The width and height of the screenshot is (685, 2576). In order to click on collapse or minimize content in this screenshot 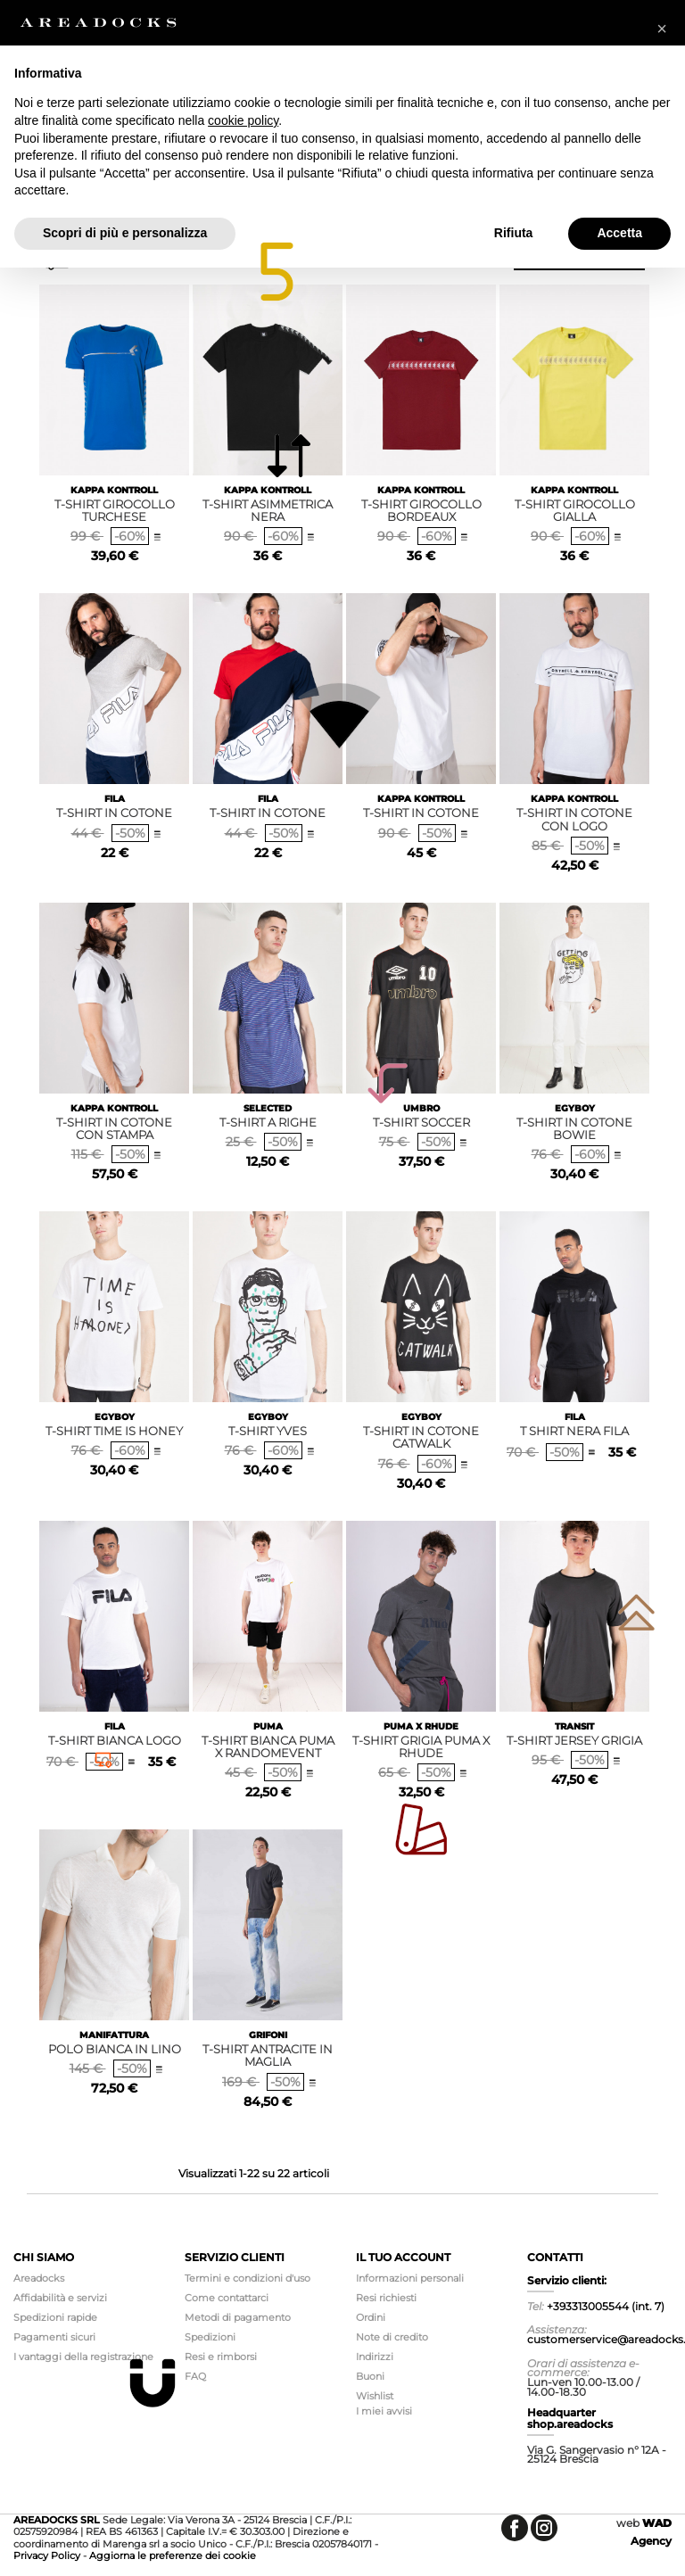, I will do `click(636, 1614)`.